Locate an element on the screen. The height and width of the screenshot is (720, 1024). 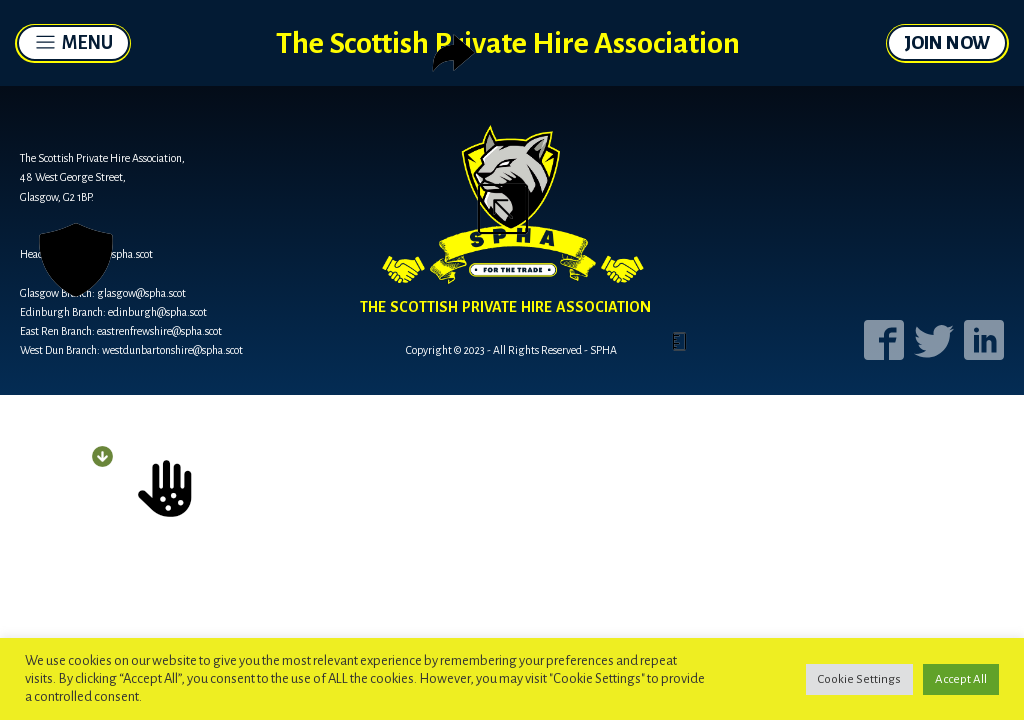
view or edit measurement units is located at coordinates (679, 341).